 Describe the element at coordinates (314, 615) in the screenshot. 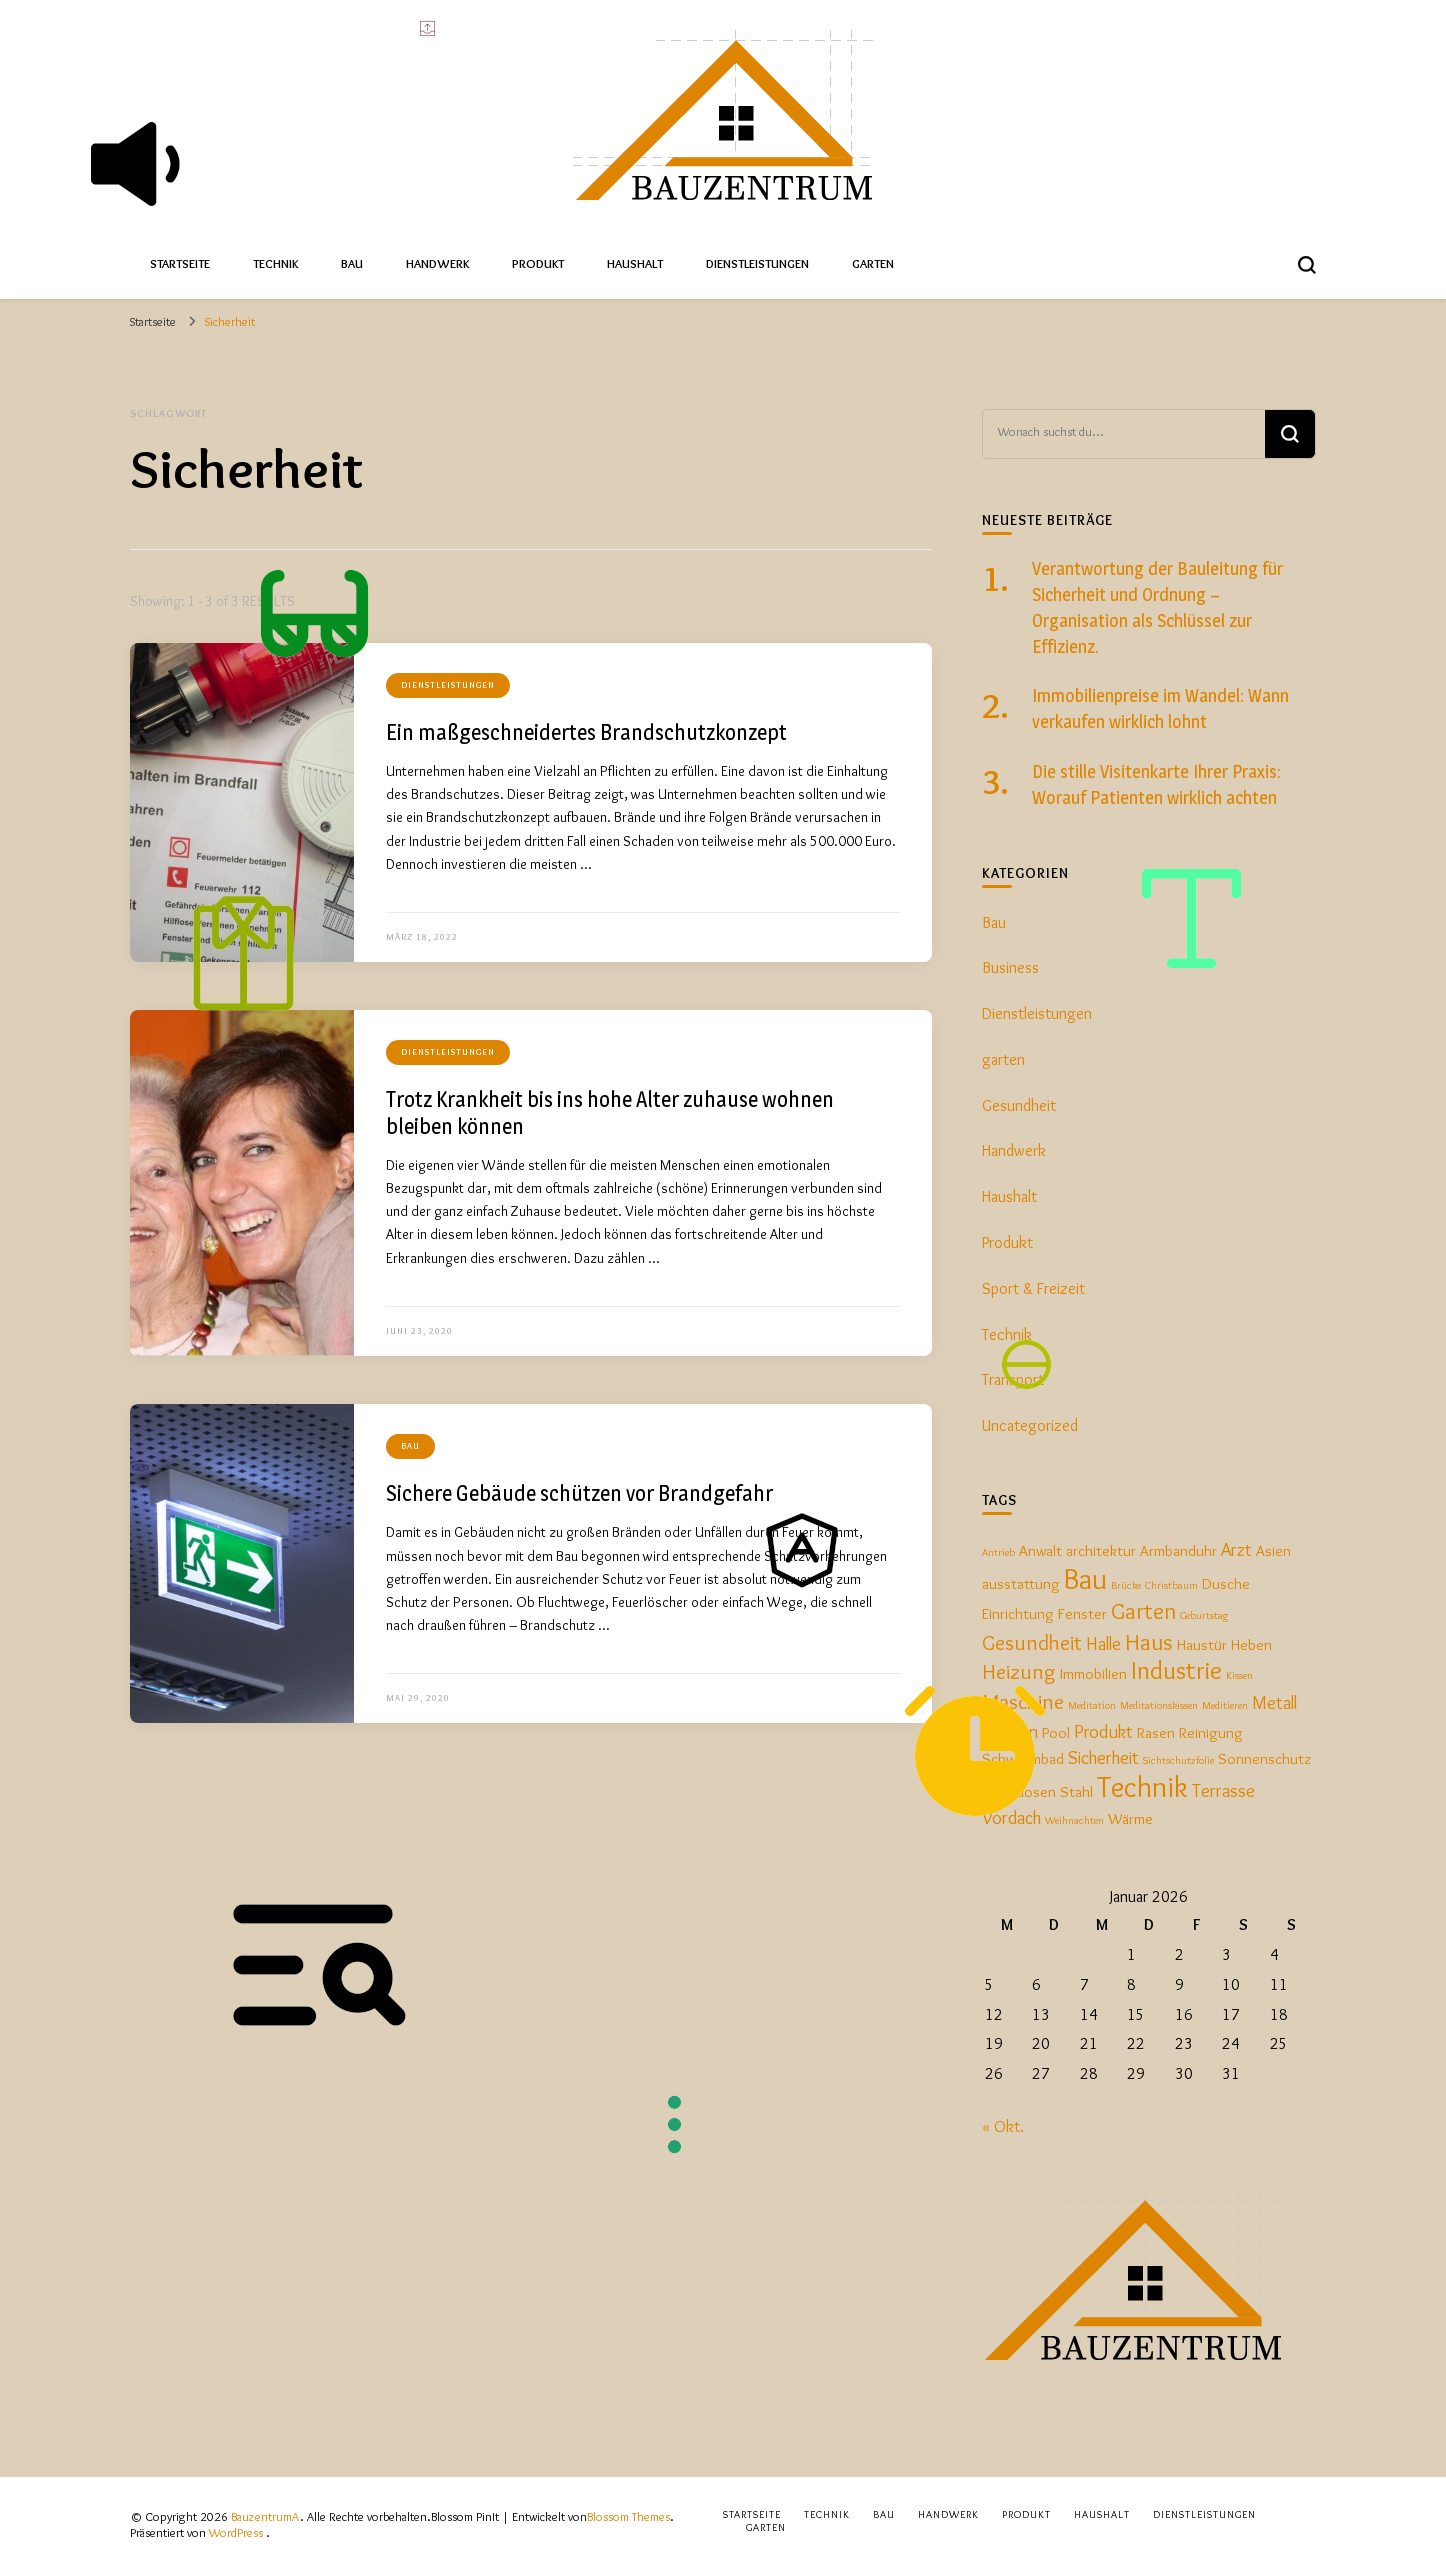

I see `toggle cool or casual display mode` at that location.